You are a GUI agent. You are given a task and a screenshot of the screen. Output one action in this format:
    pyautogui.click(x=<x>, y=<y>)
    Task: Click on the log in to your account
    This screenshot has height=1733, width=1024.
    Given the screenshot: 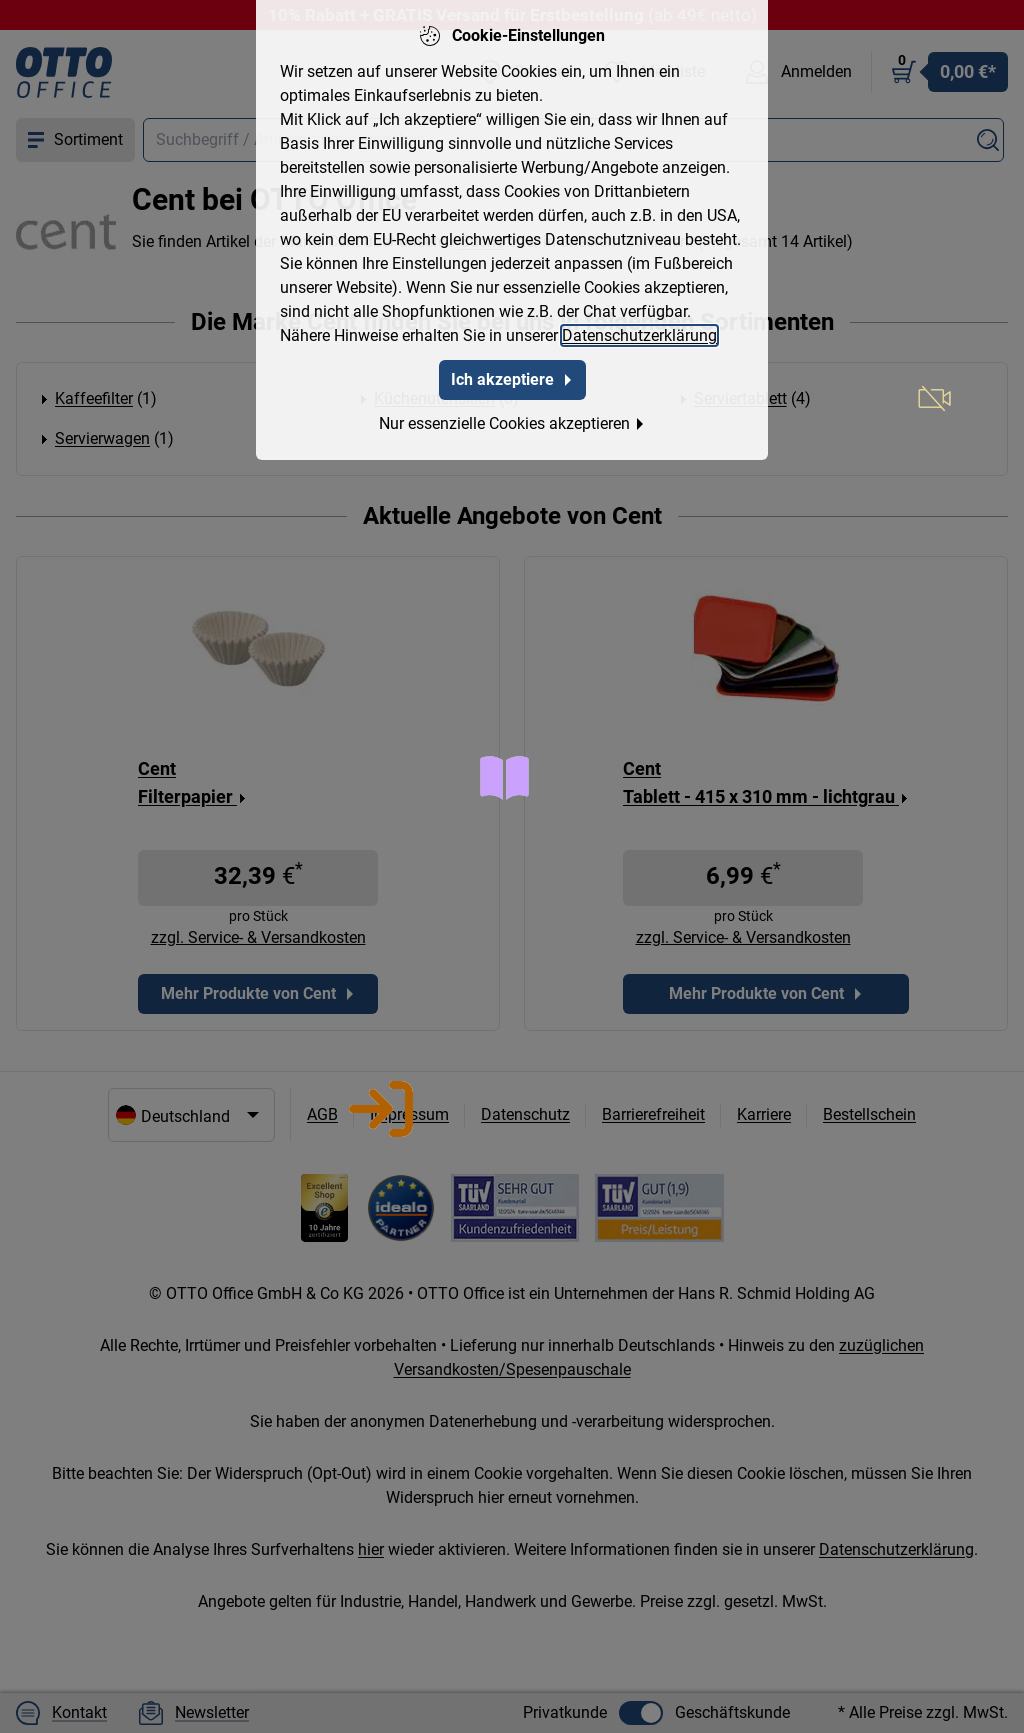 What is the action you would take?
    pyautogui.click(x=381, y=1109)
    